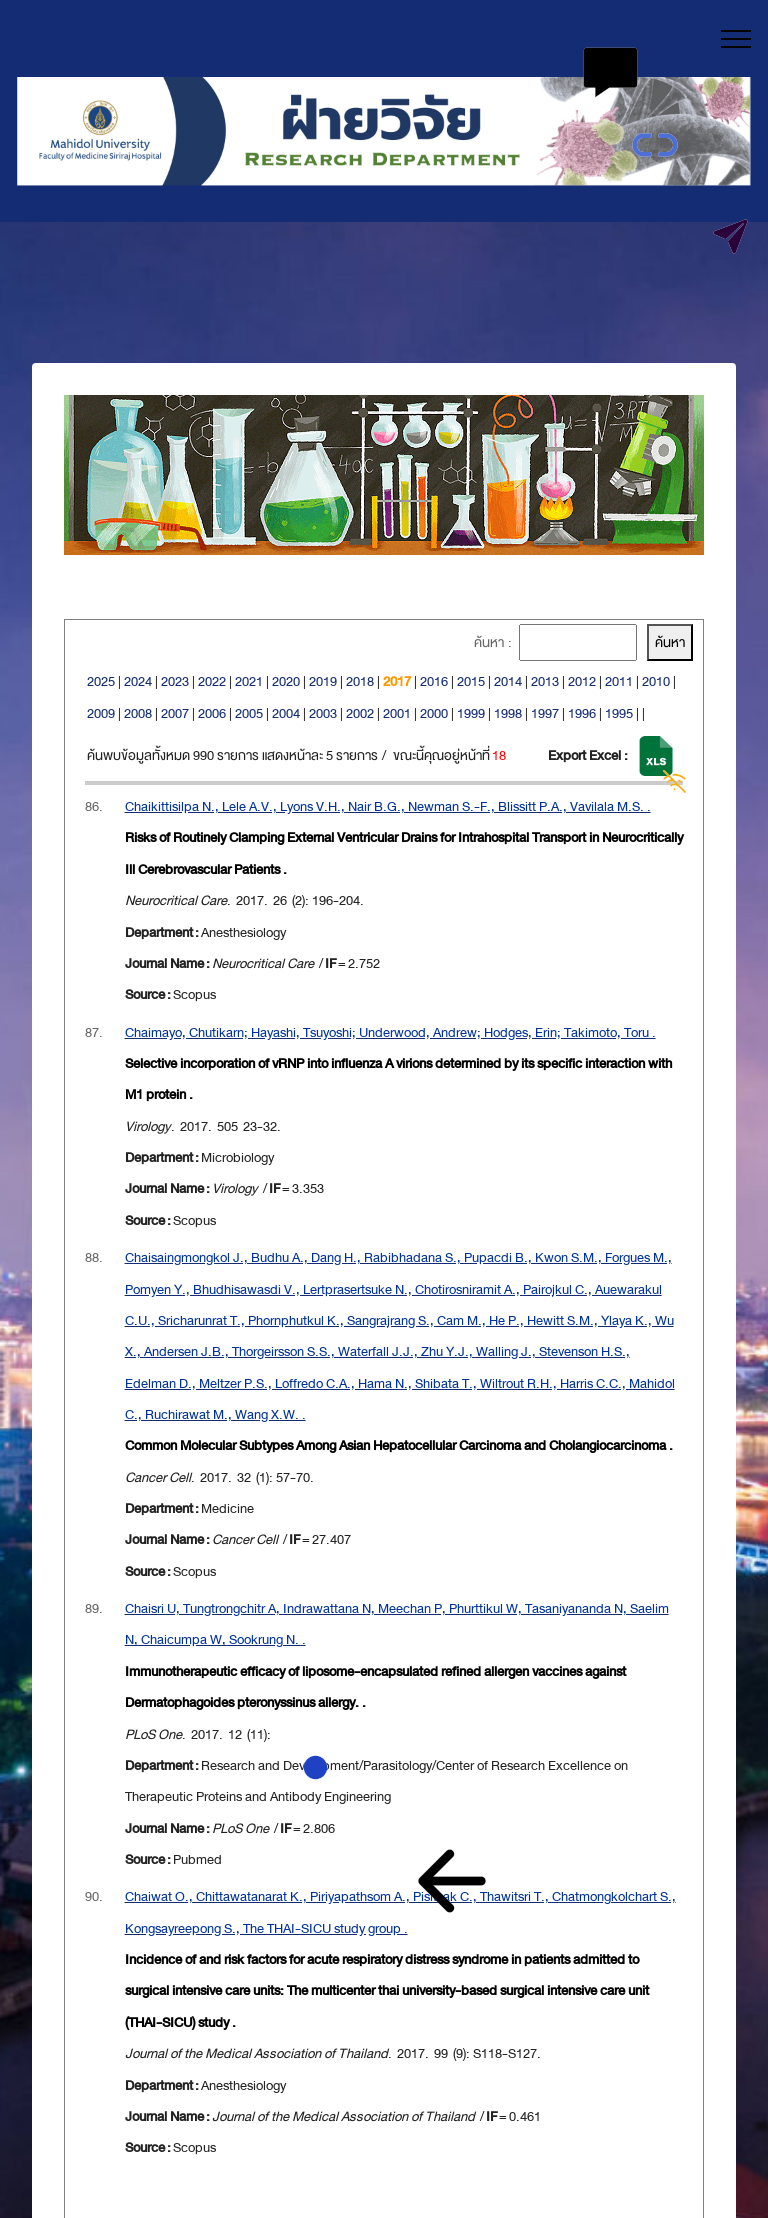  What do you see at coordinates (452, 1881) in the screenshot?
I see `go back to the previous screen` at bounding box center [452, 1881].